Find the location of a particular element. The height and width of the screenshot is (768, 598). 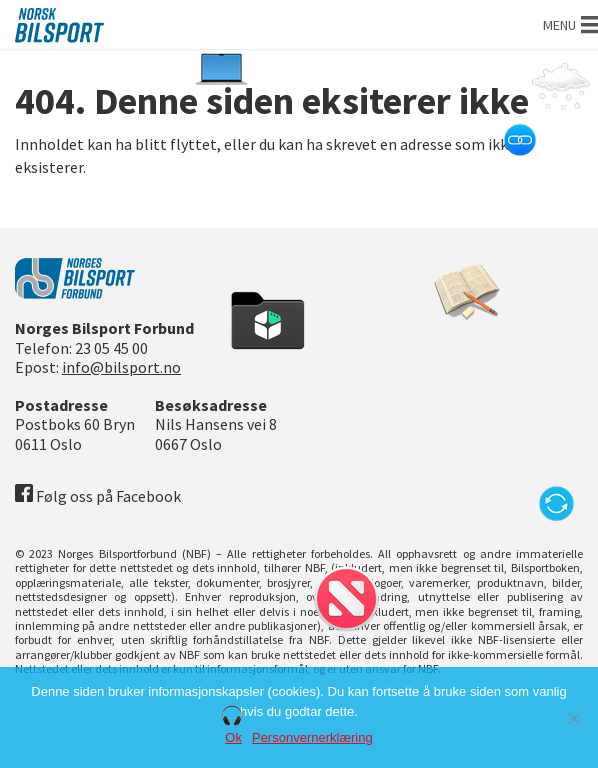

open wondershare filmstock assets folder is located at coordinates (267, 322).